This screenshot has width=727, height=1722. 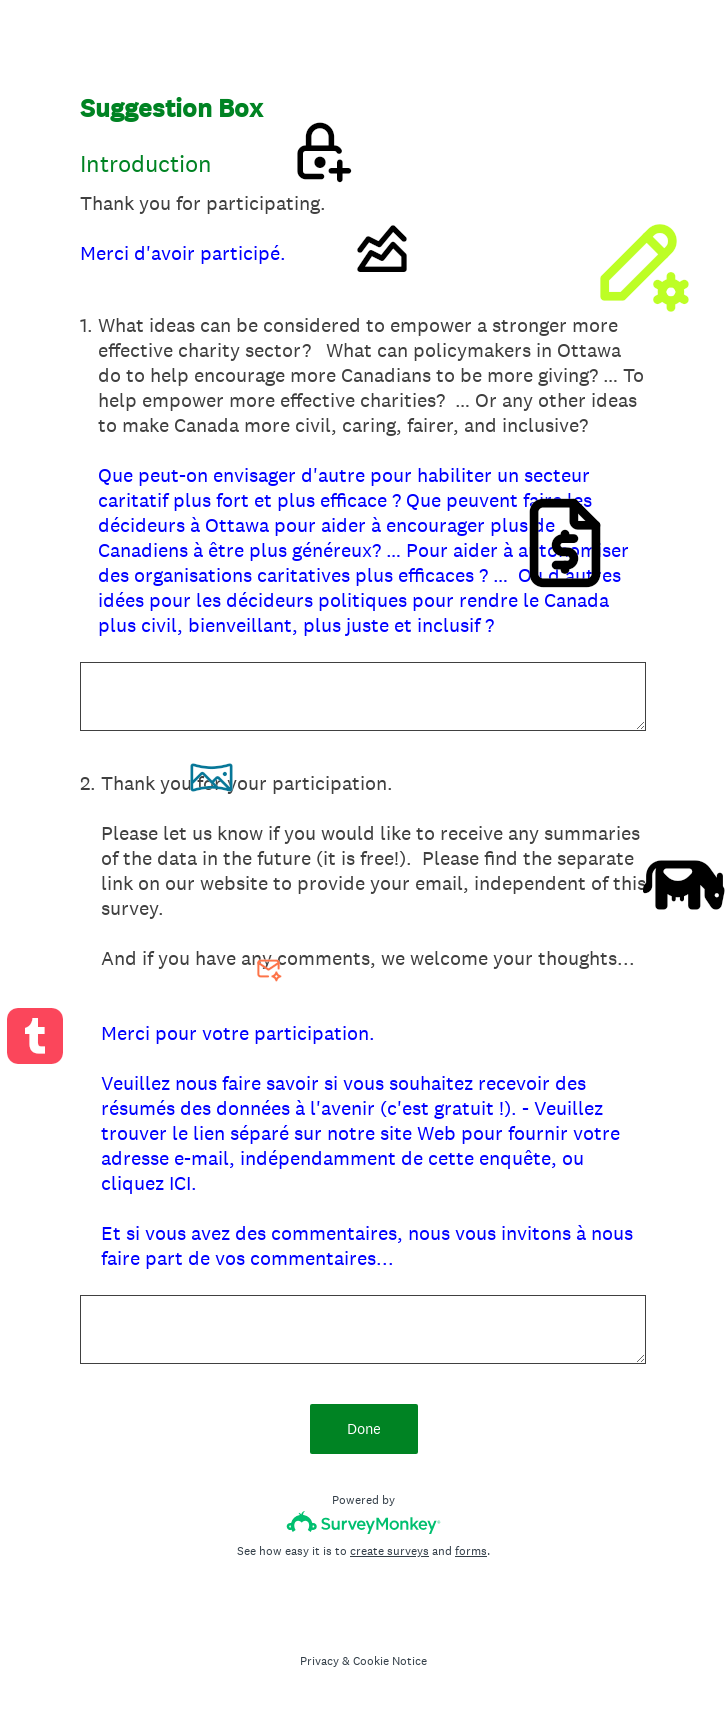 I want to click on add a new password or security credential, so click(x=320, y=151).